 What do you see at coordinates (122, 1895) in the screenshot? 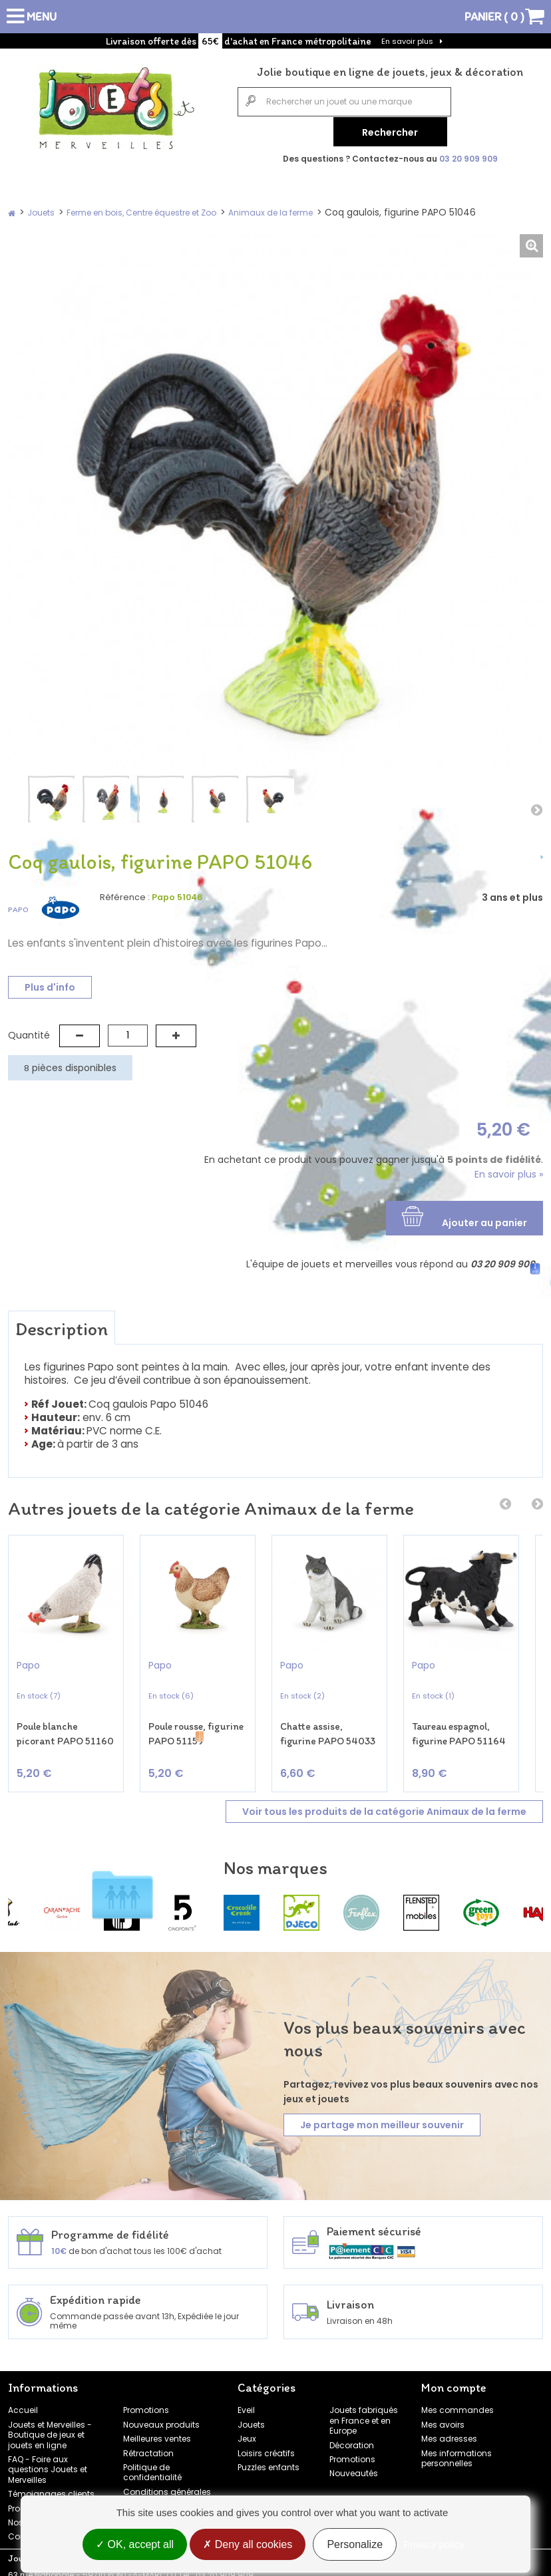
I see `access shared network folder` at bounding box center [122, 1895].